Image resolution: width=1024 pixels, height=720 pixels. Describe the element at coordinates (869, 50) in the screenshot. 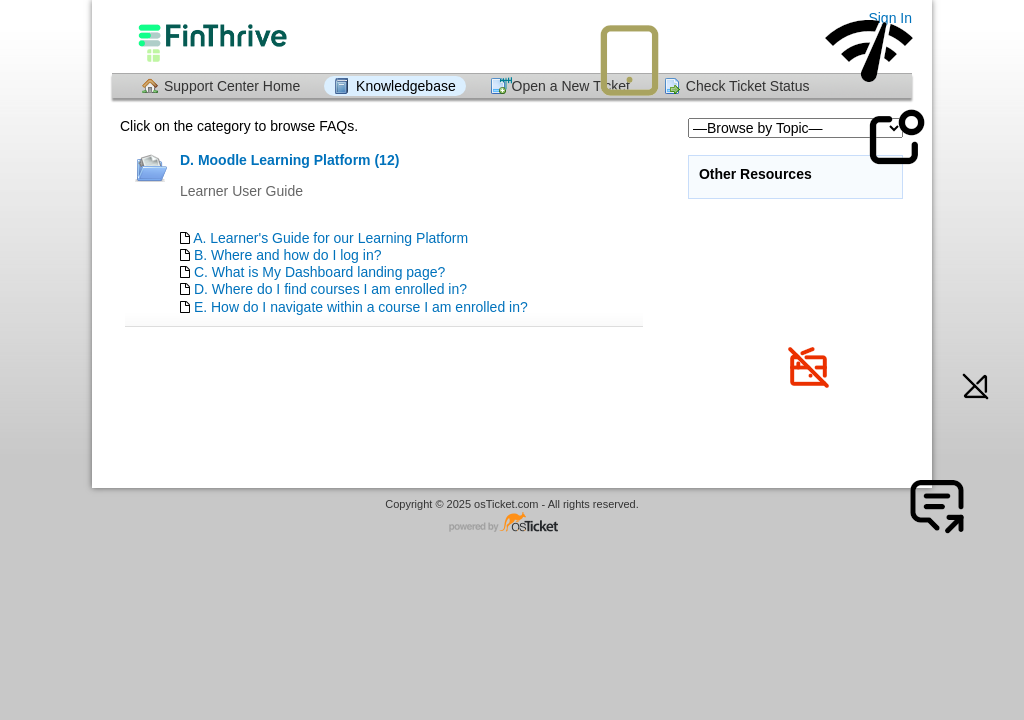

I see `check network connection speed` at that location.